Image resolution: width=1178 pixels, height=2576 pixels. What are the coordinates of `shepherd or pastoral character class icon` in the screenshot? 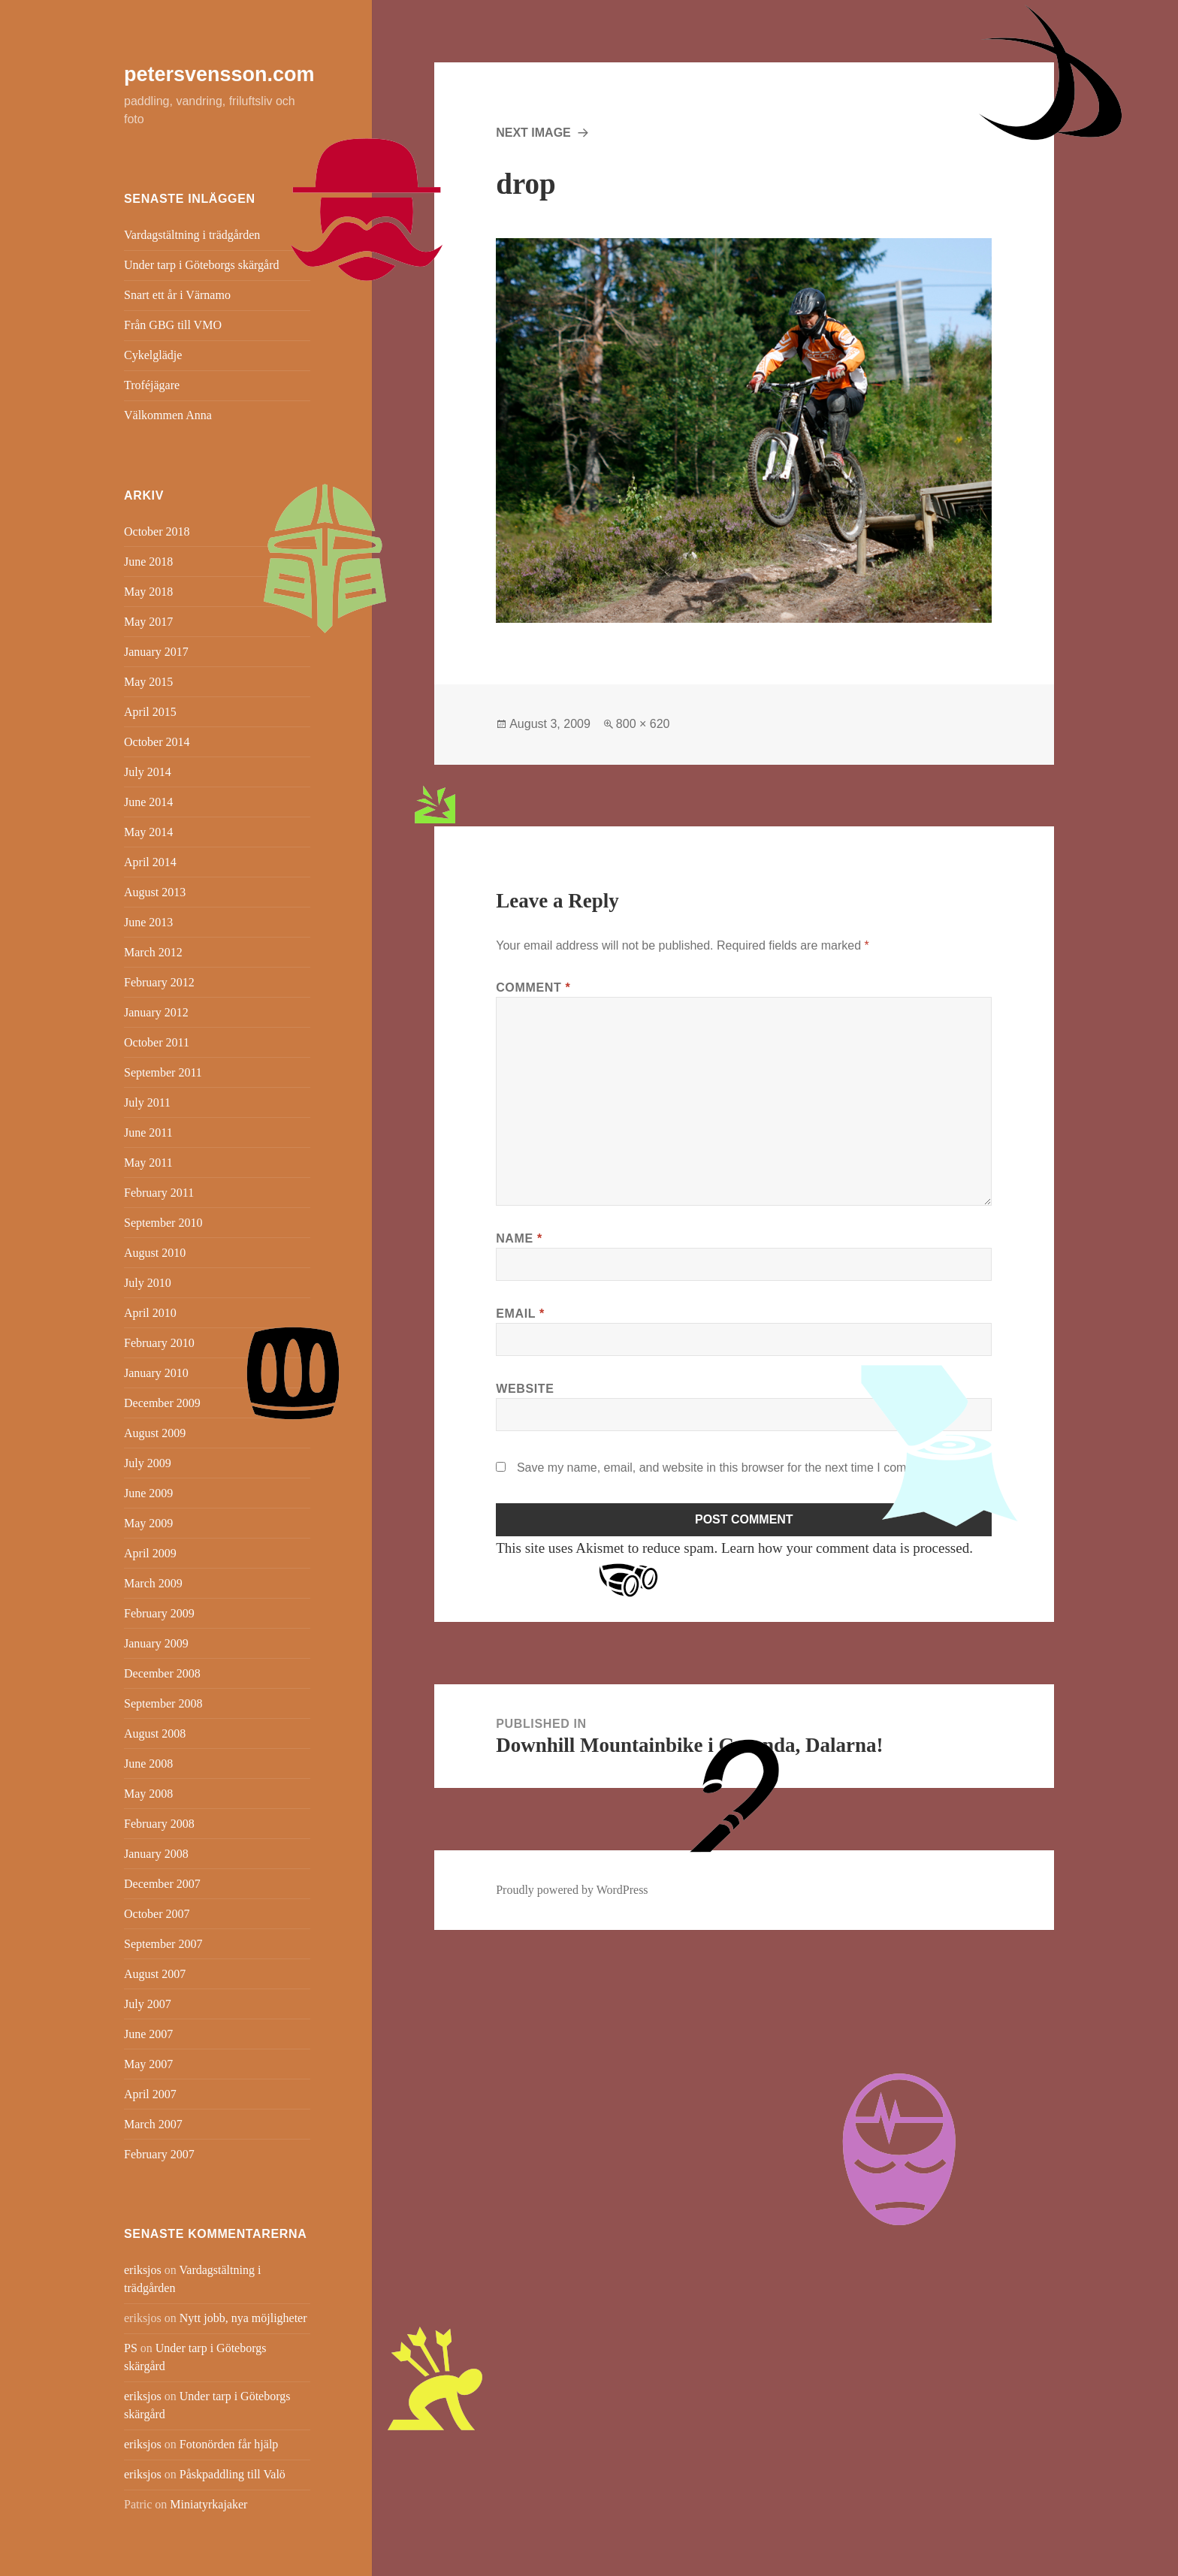 It's located at (734, 1795).